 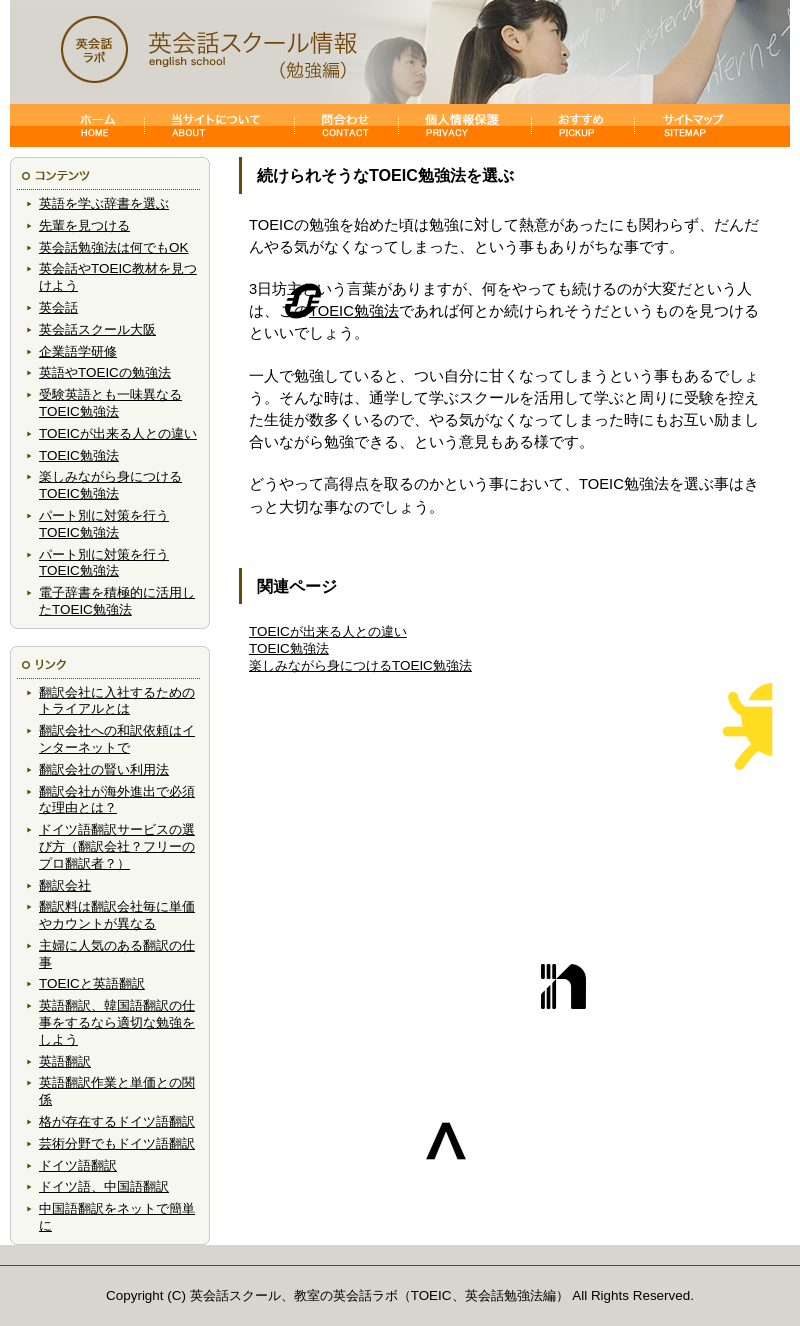 What do you see at coordinates (446, 1141) in the screenshot?
I see `visit teratail programming Q&A community` at bounding box center [446, 1141].